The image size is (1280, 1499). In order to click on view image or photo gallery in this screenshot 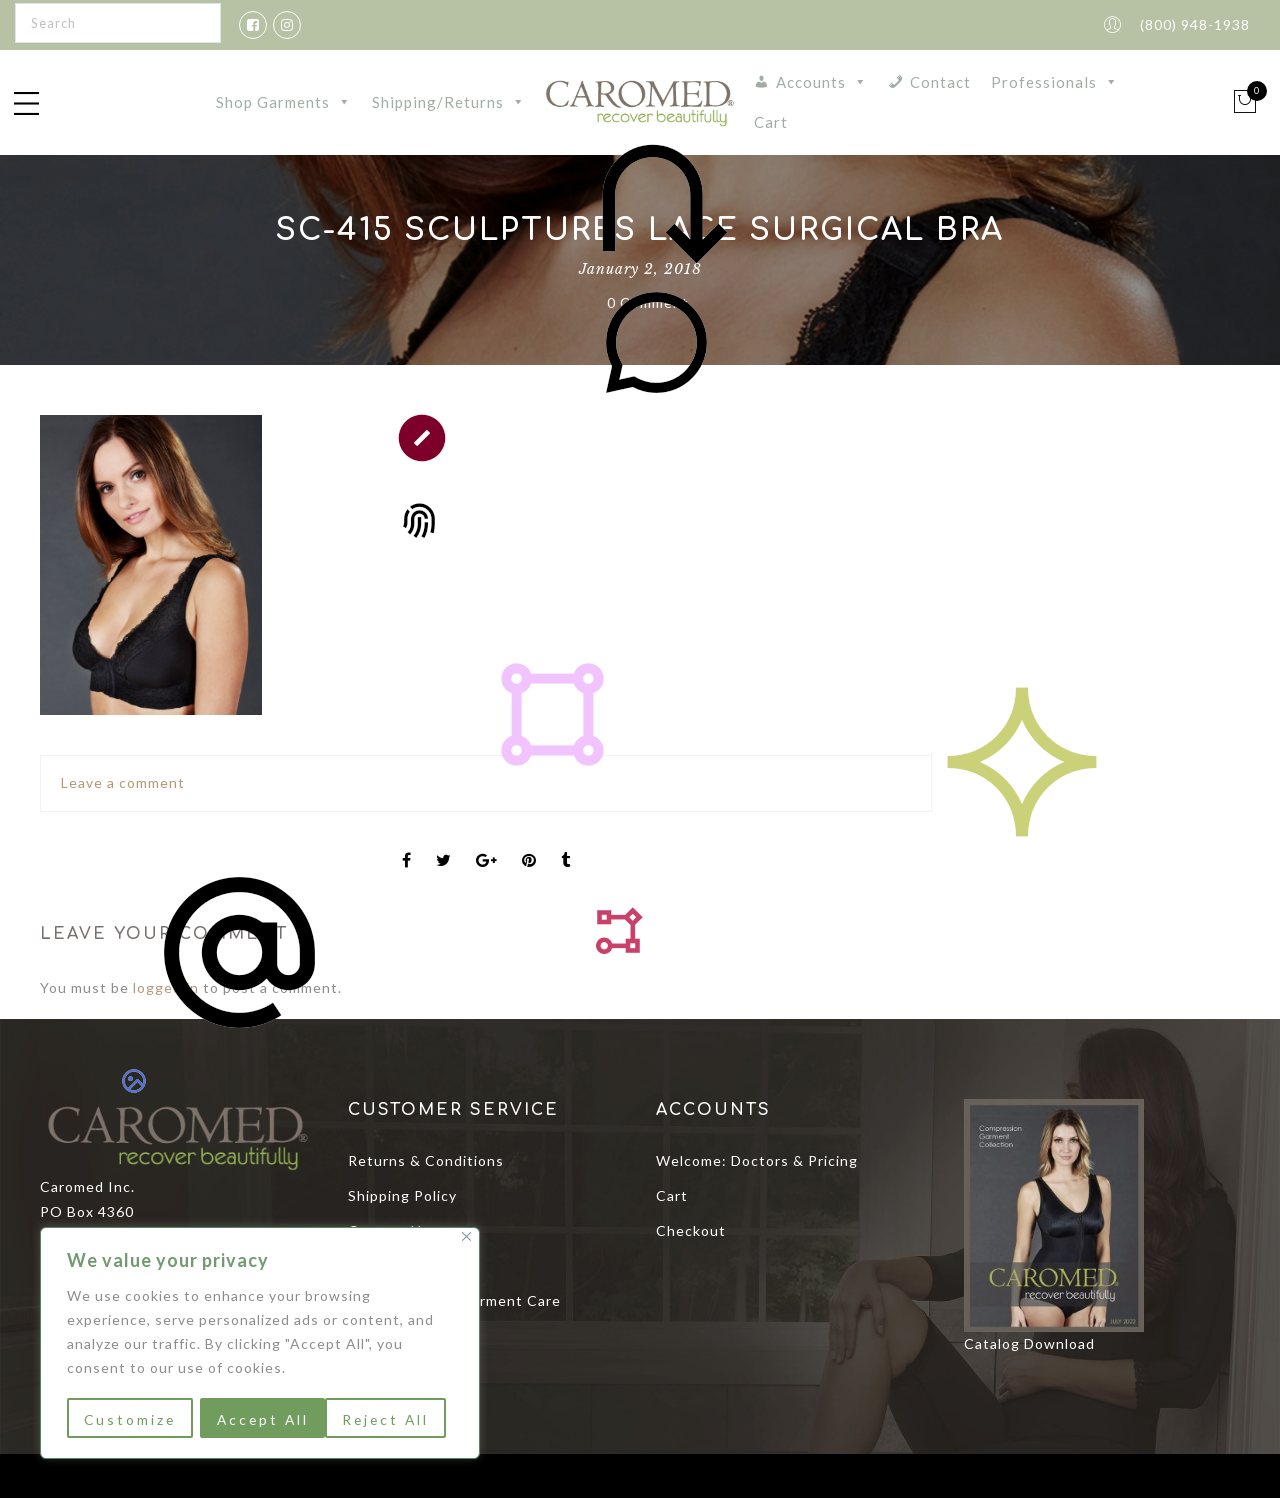, I will do `click(134, 1081)`.